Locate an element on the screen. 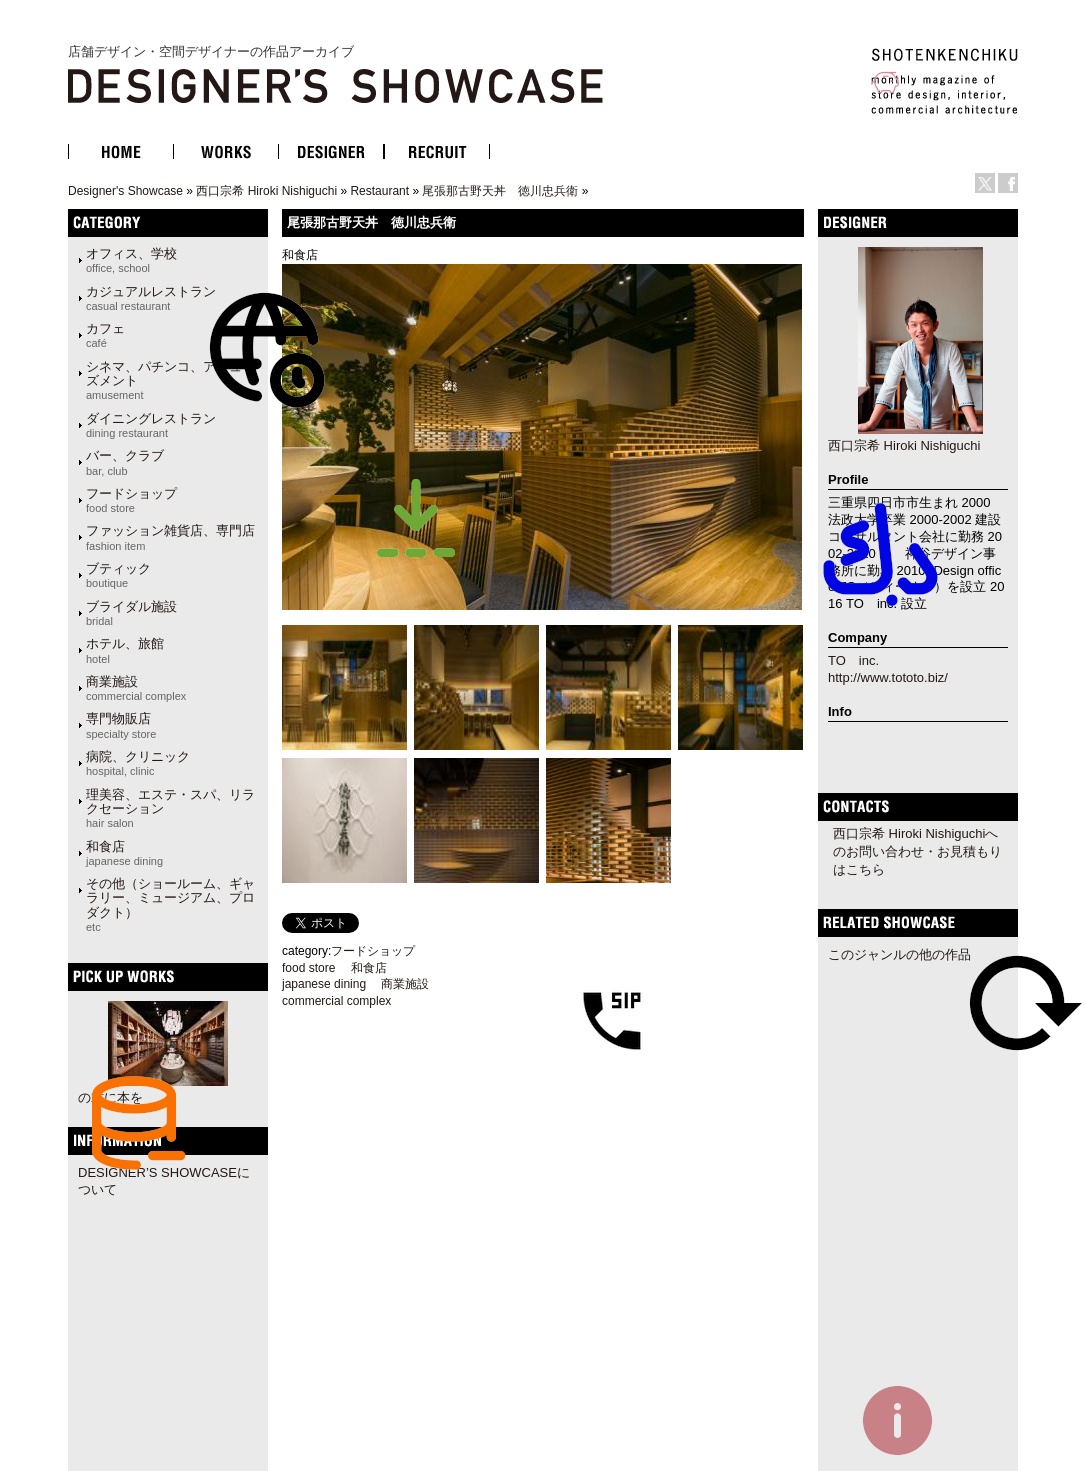 The image size is (1086, 1471). set or change timezone preferences is located at coordinates (264, 347).